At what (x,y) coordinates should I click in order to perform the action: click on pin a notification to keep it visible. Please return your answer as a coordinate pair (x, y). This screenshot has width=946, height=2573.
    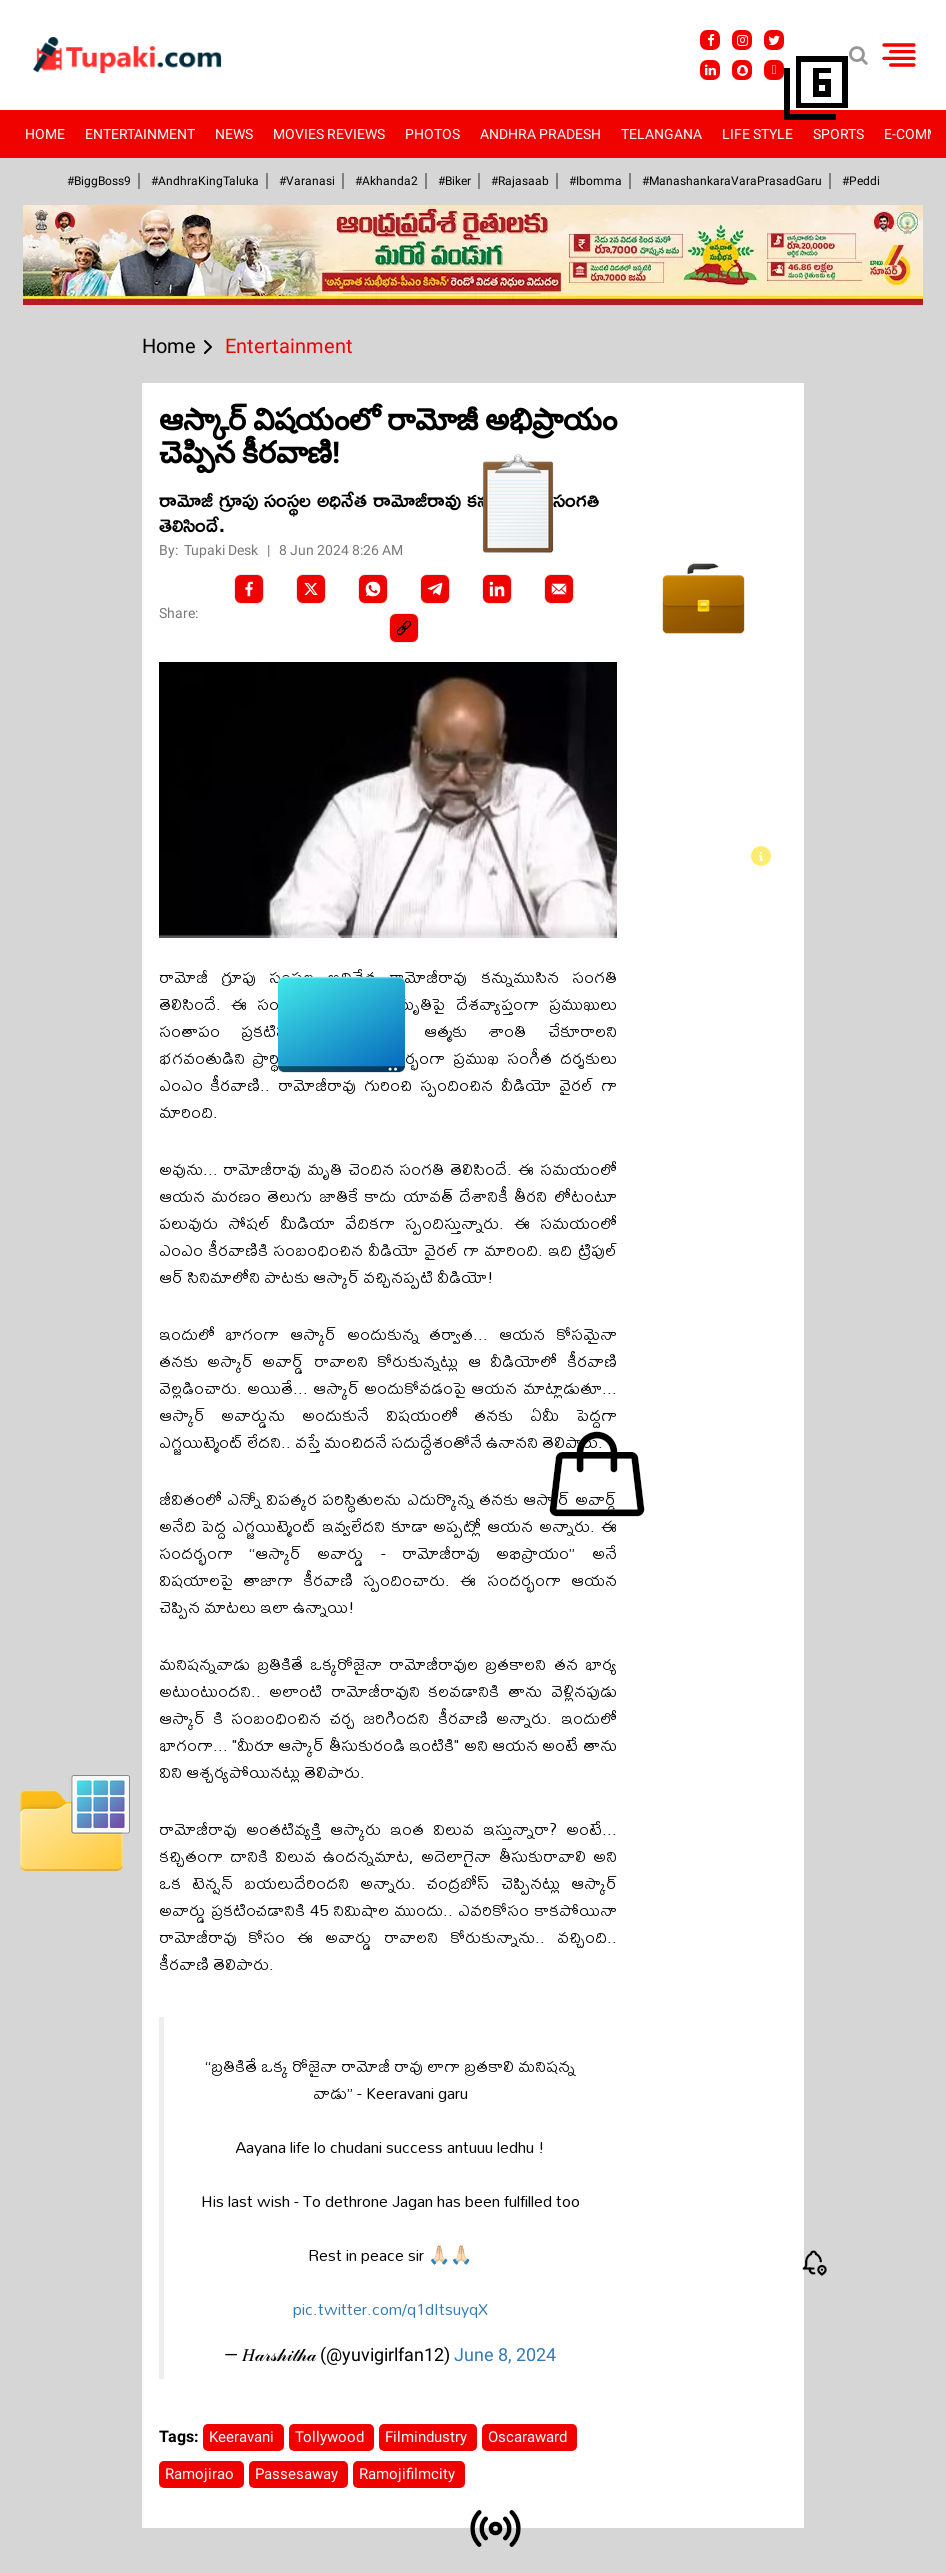
    Looking at the image, I should click on (813, 2262).